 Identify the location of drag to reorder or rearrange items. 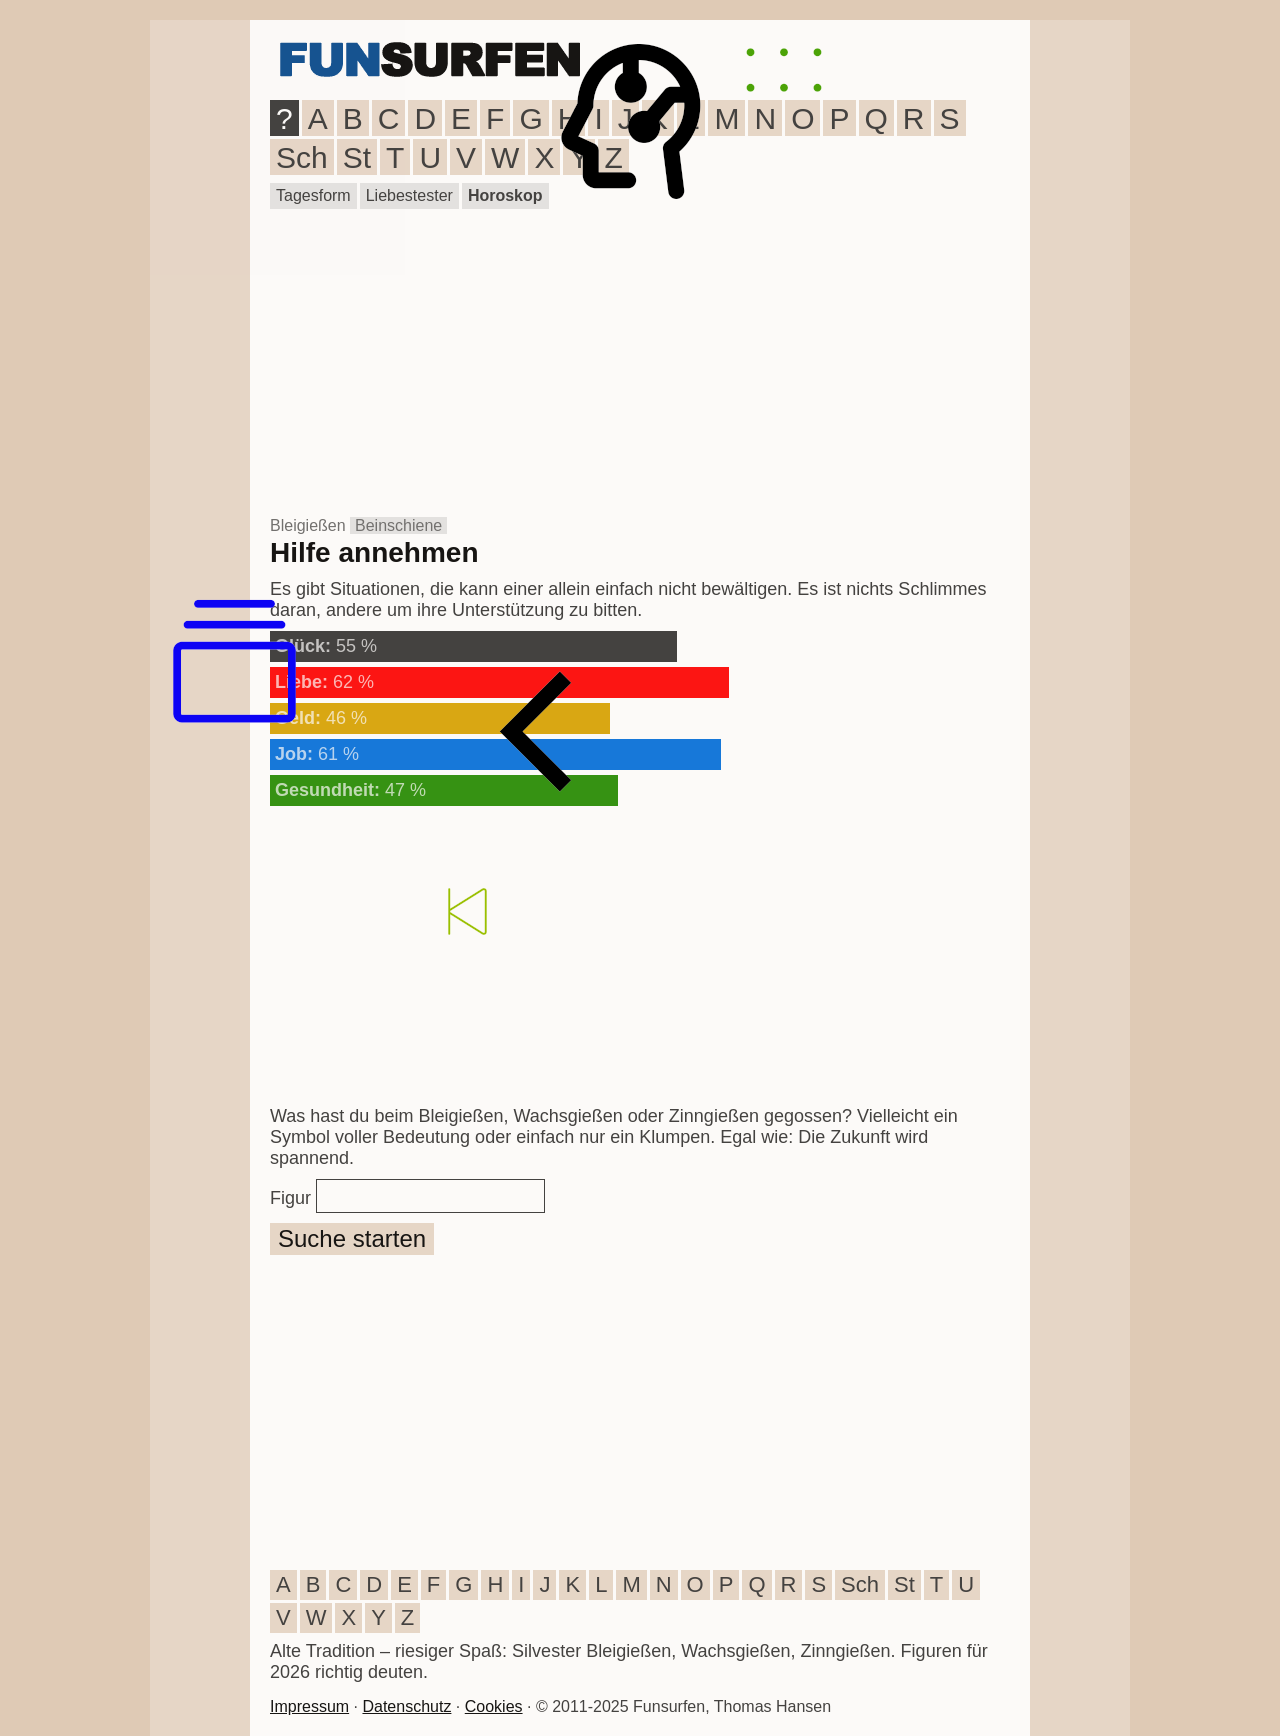
(784, 70).